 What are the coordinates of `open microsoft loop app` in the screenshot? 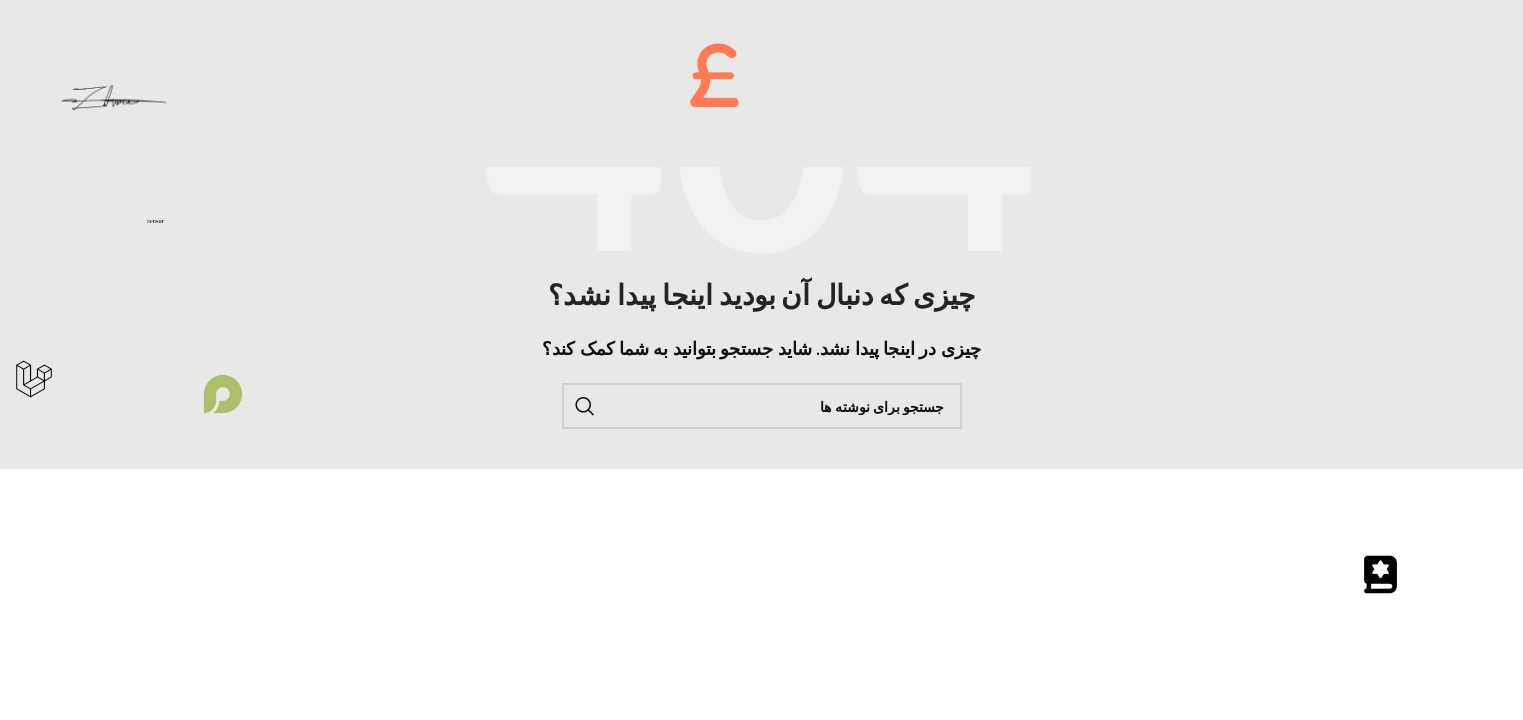 It's located at (223, 394).